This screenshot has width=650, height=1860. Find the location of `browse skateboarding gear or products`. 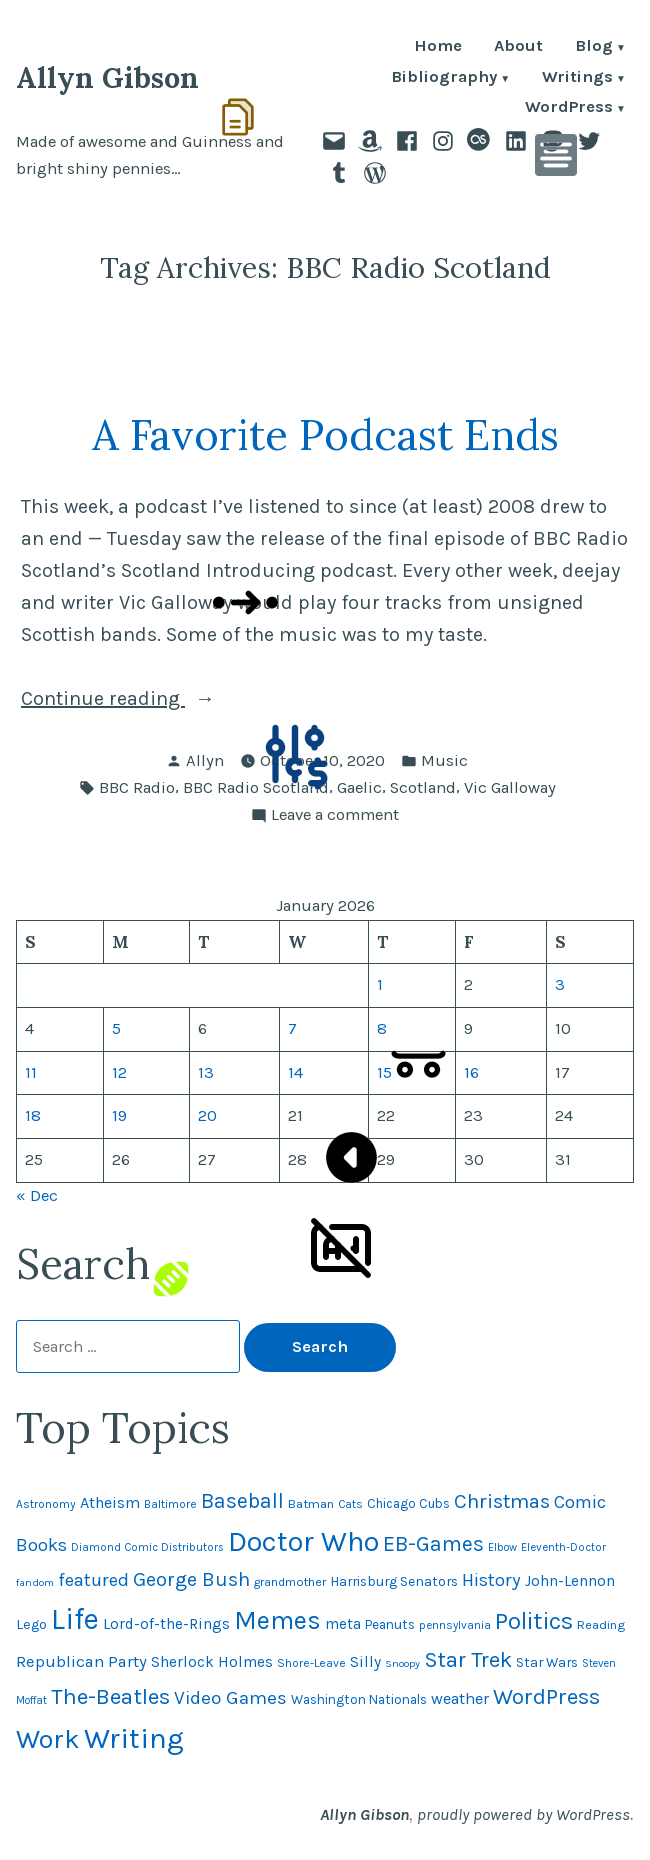

browse skateboarding gear or products is located at coordinates (418, 1061).